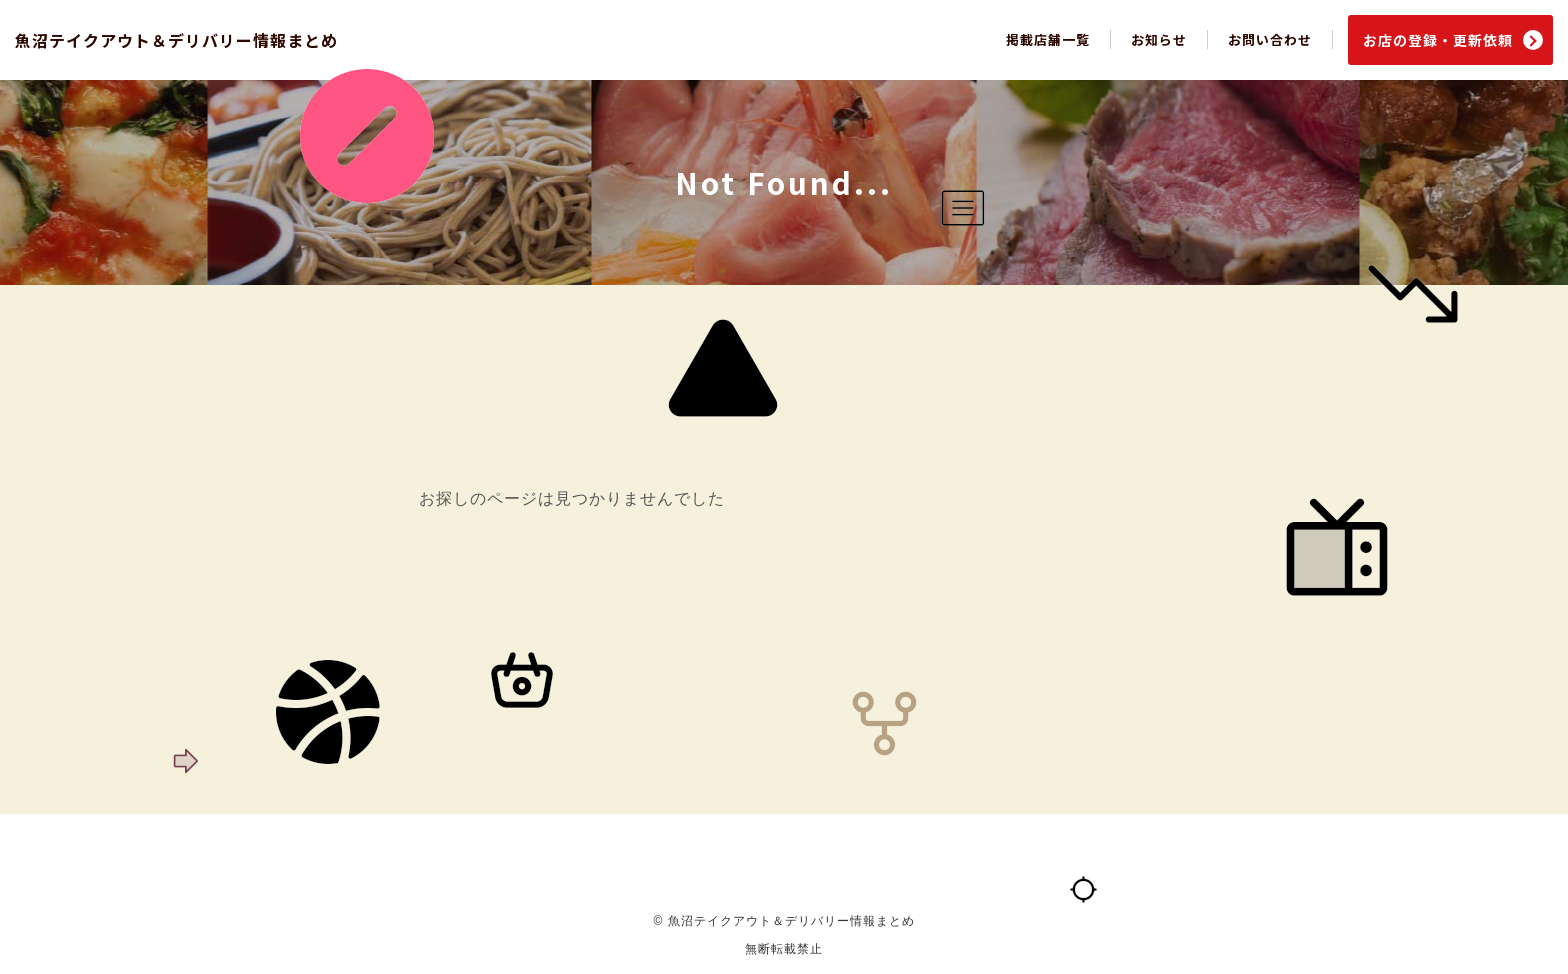  Describe the element at coordinates (185, 761) in the screenshot. I see `navigate to the next item or step` at that location.